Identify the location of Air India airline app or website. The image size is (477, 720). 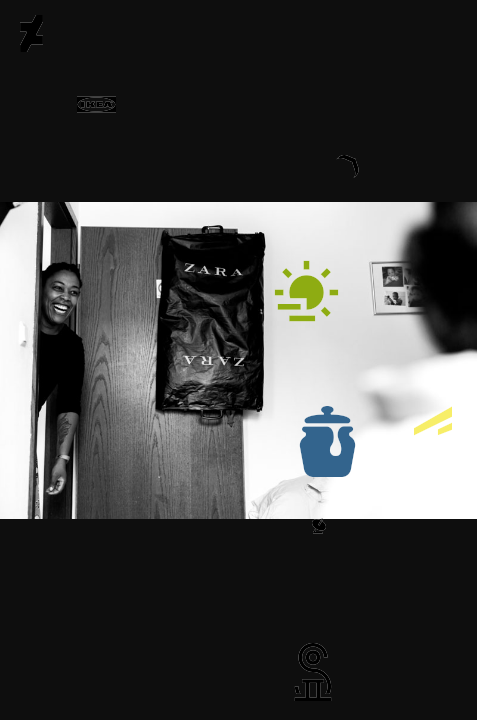
(347, 166).